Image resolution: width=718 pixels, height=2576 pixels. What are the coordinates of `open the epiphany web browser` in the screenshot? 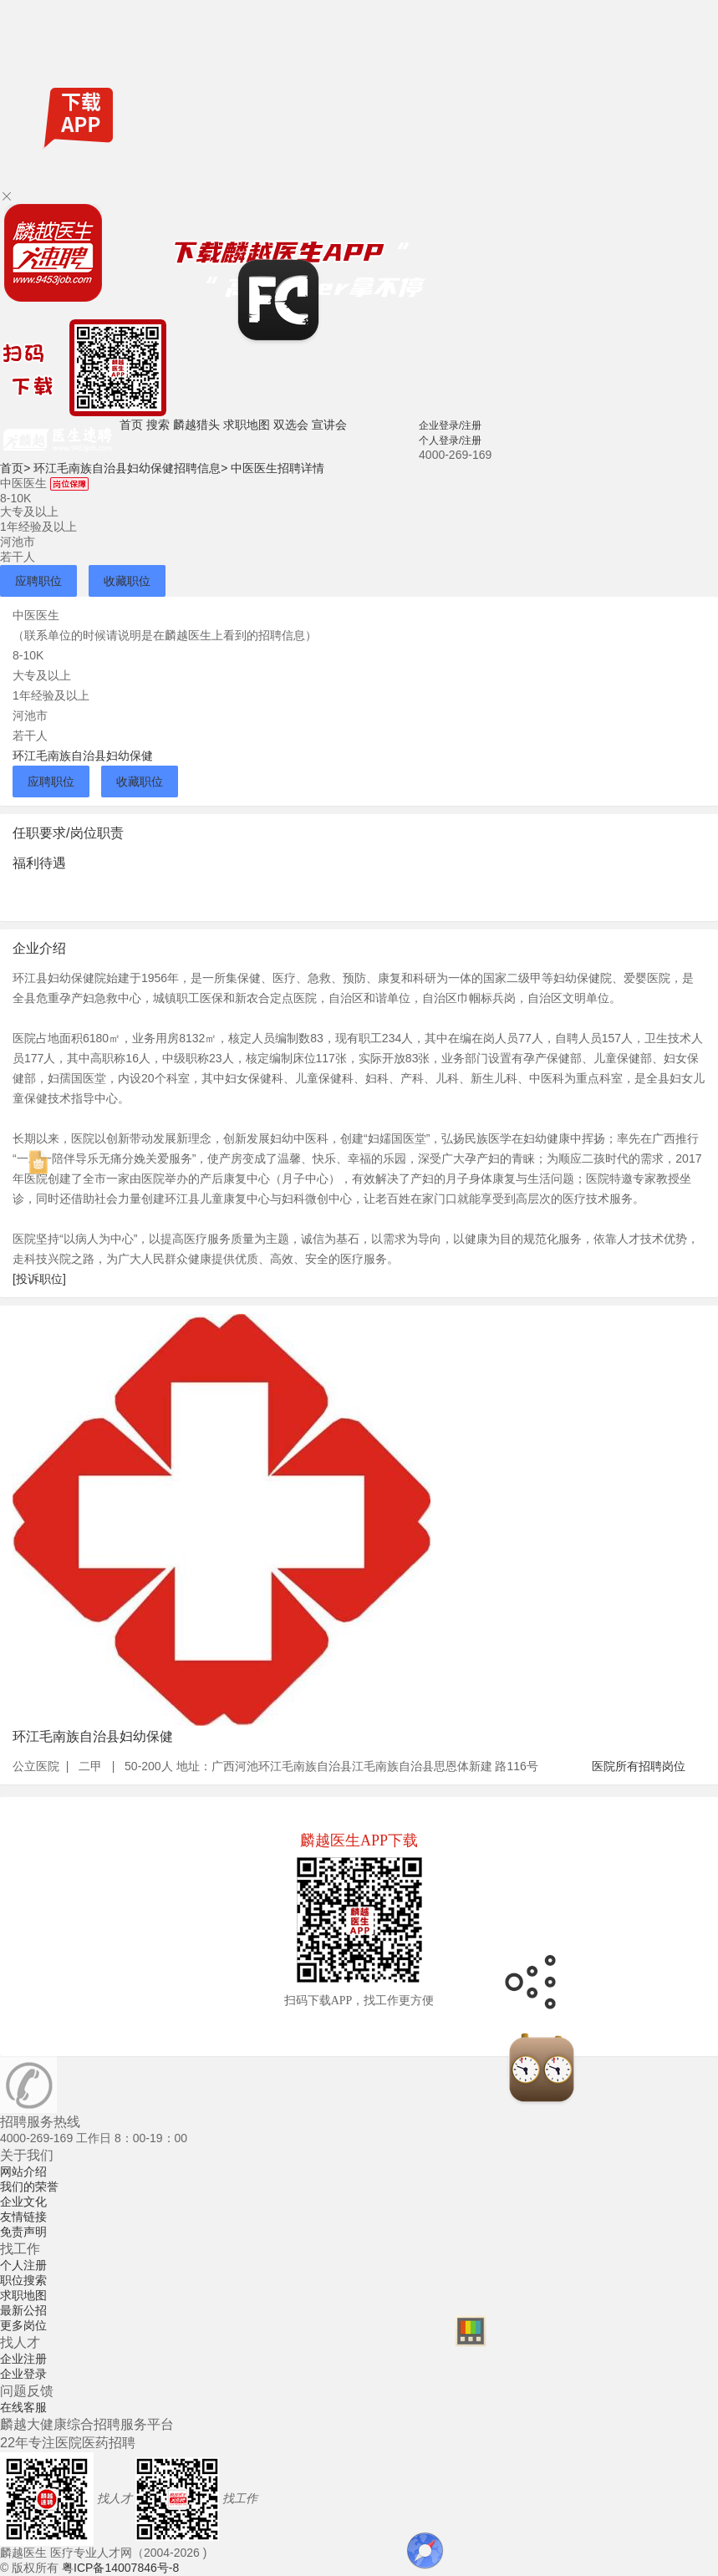 It's located at (425, 2550).